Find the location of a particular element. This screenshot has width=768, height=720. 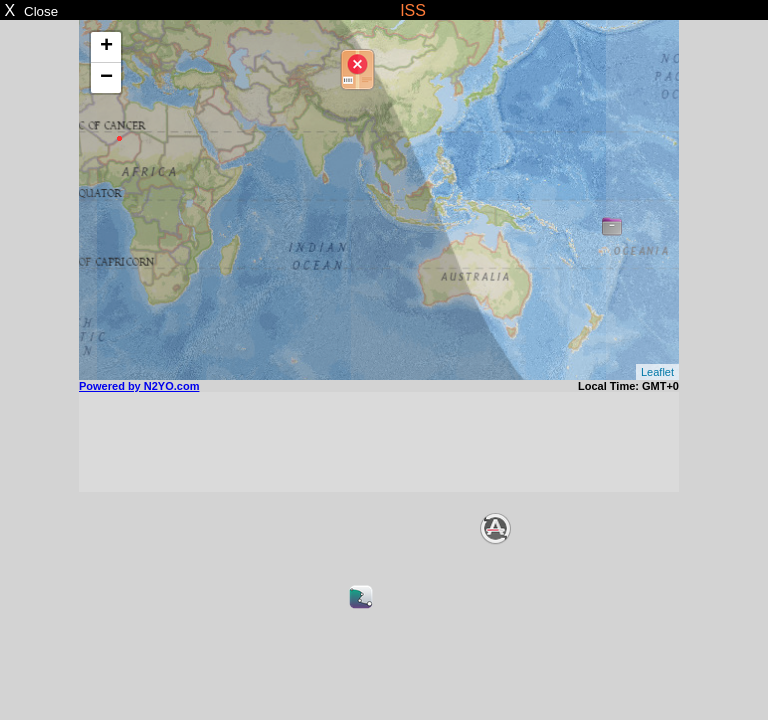

open file manager application is located at coordinates (612, 226).